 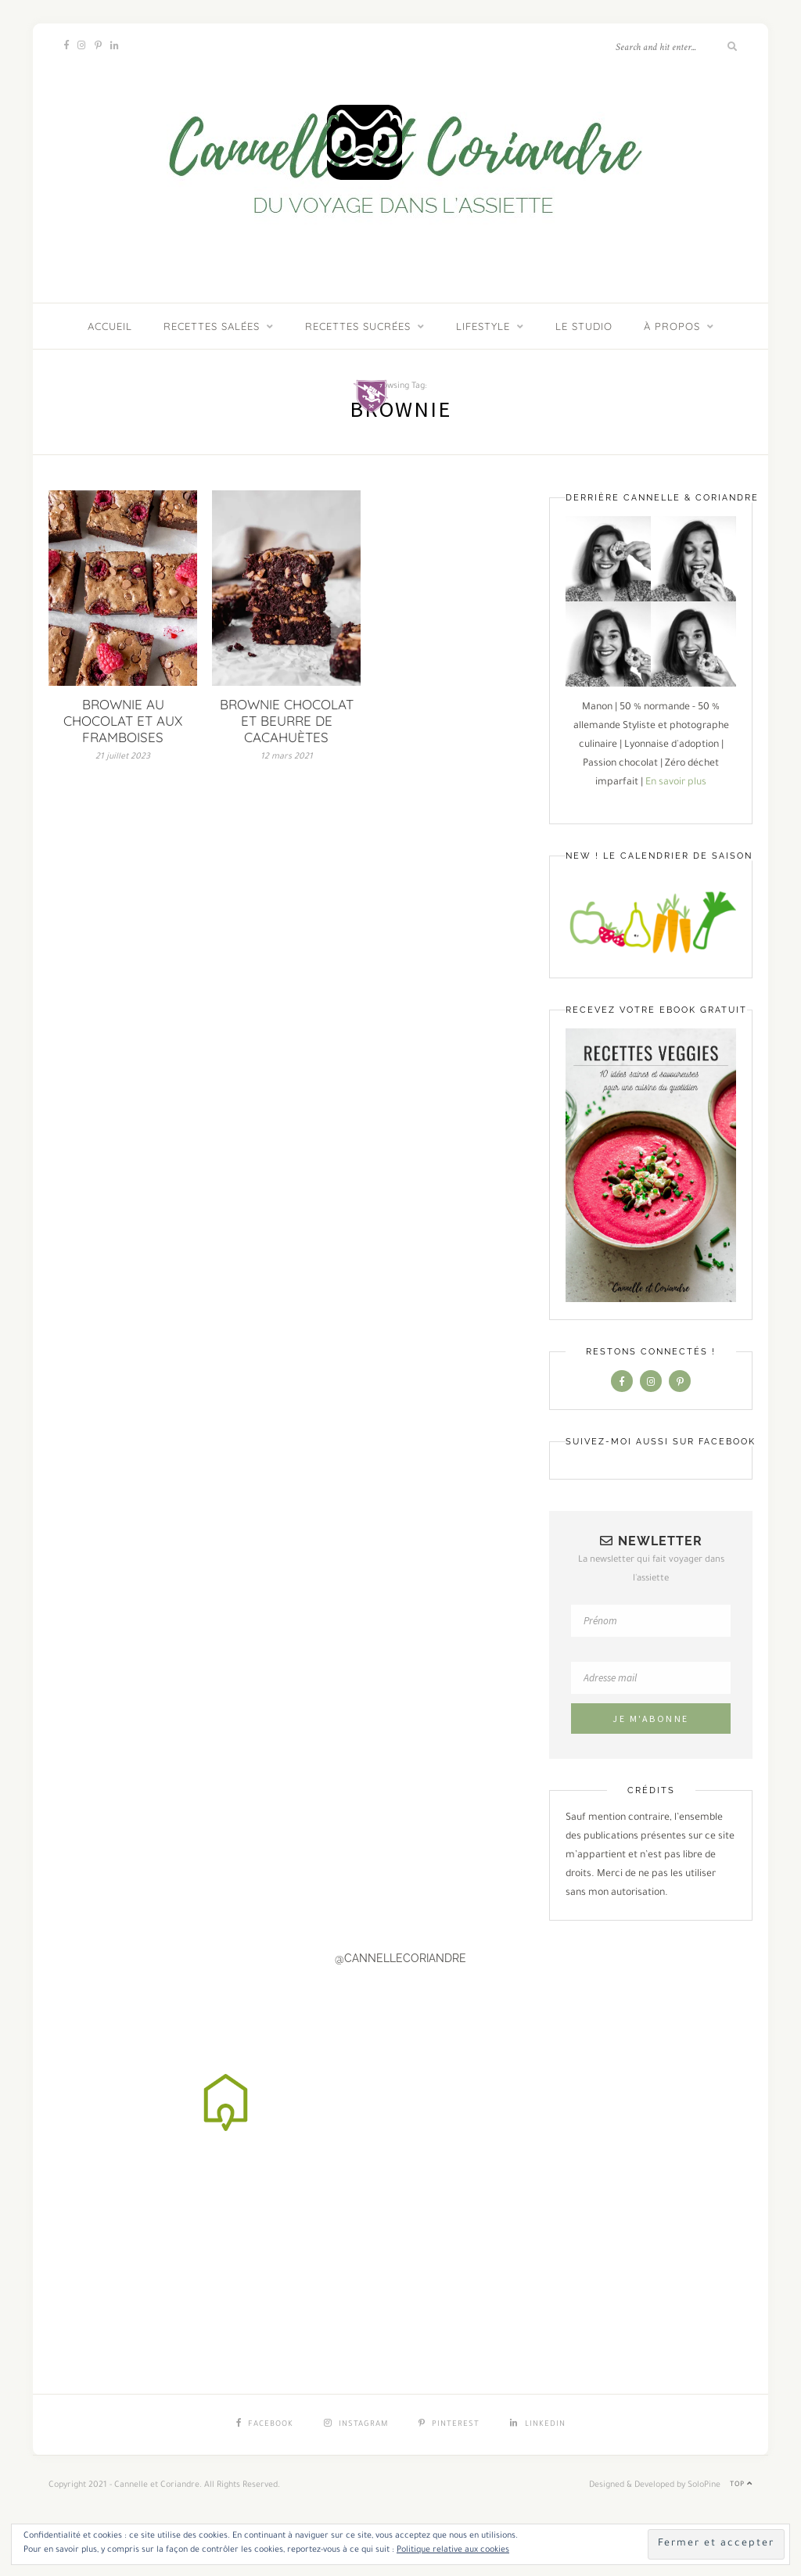 What do you see at coordinates (225, 2102) in the screenshot?
I see `open the emlakjet real estate app` at bounding box center [225, 2102].